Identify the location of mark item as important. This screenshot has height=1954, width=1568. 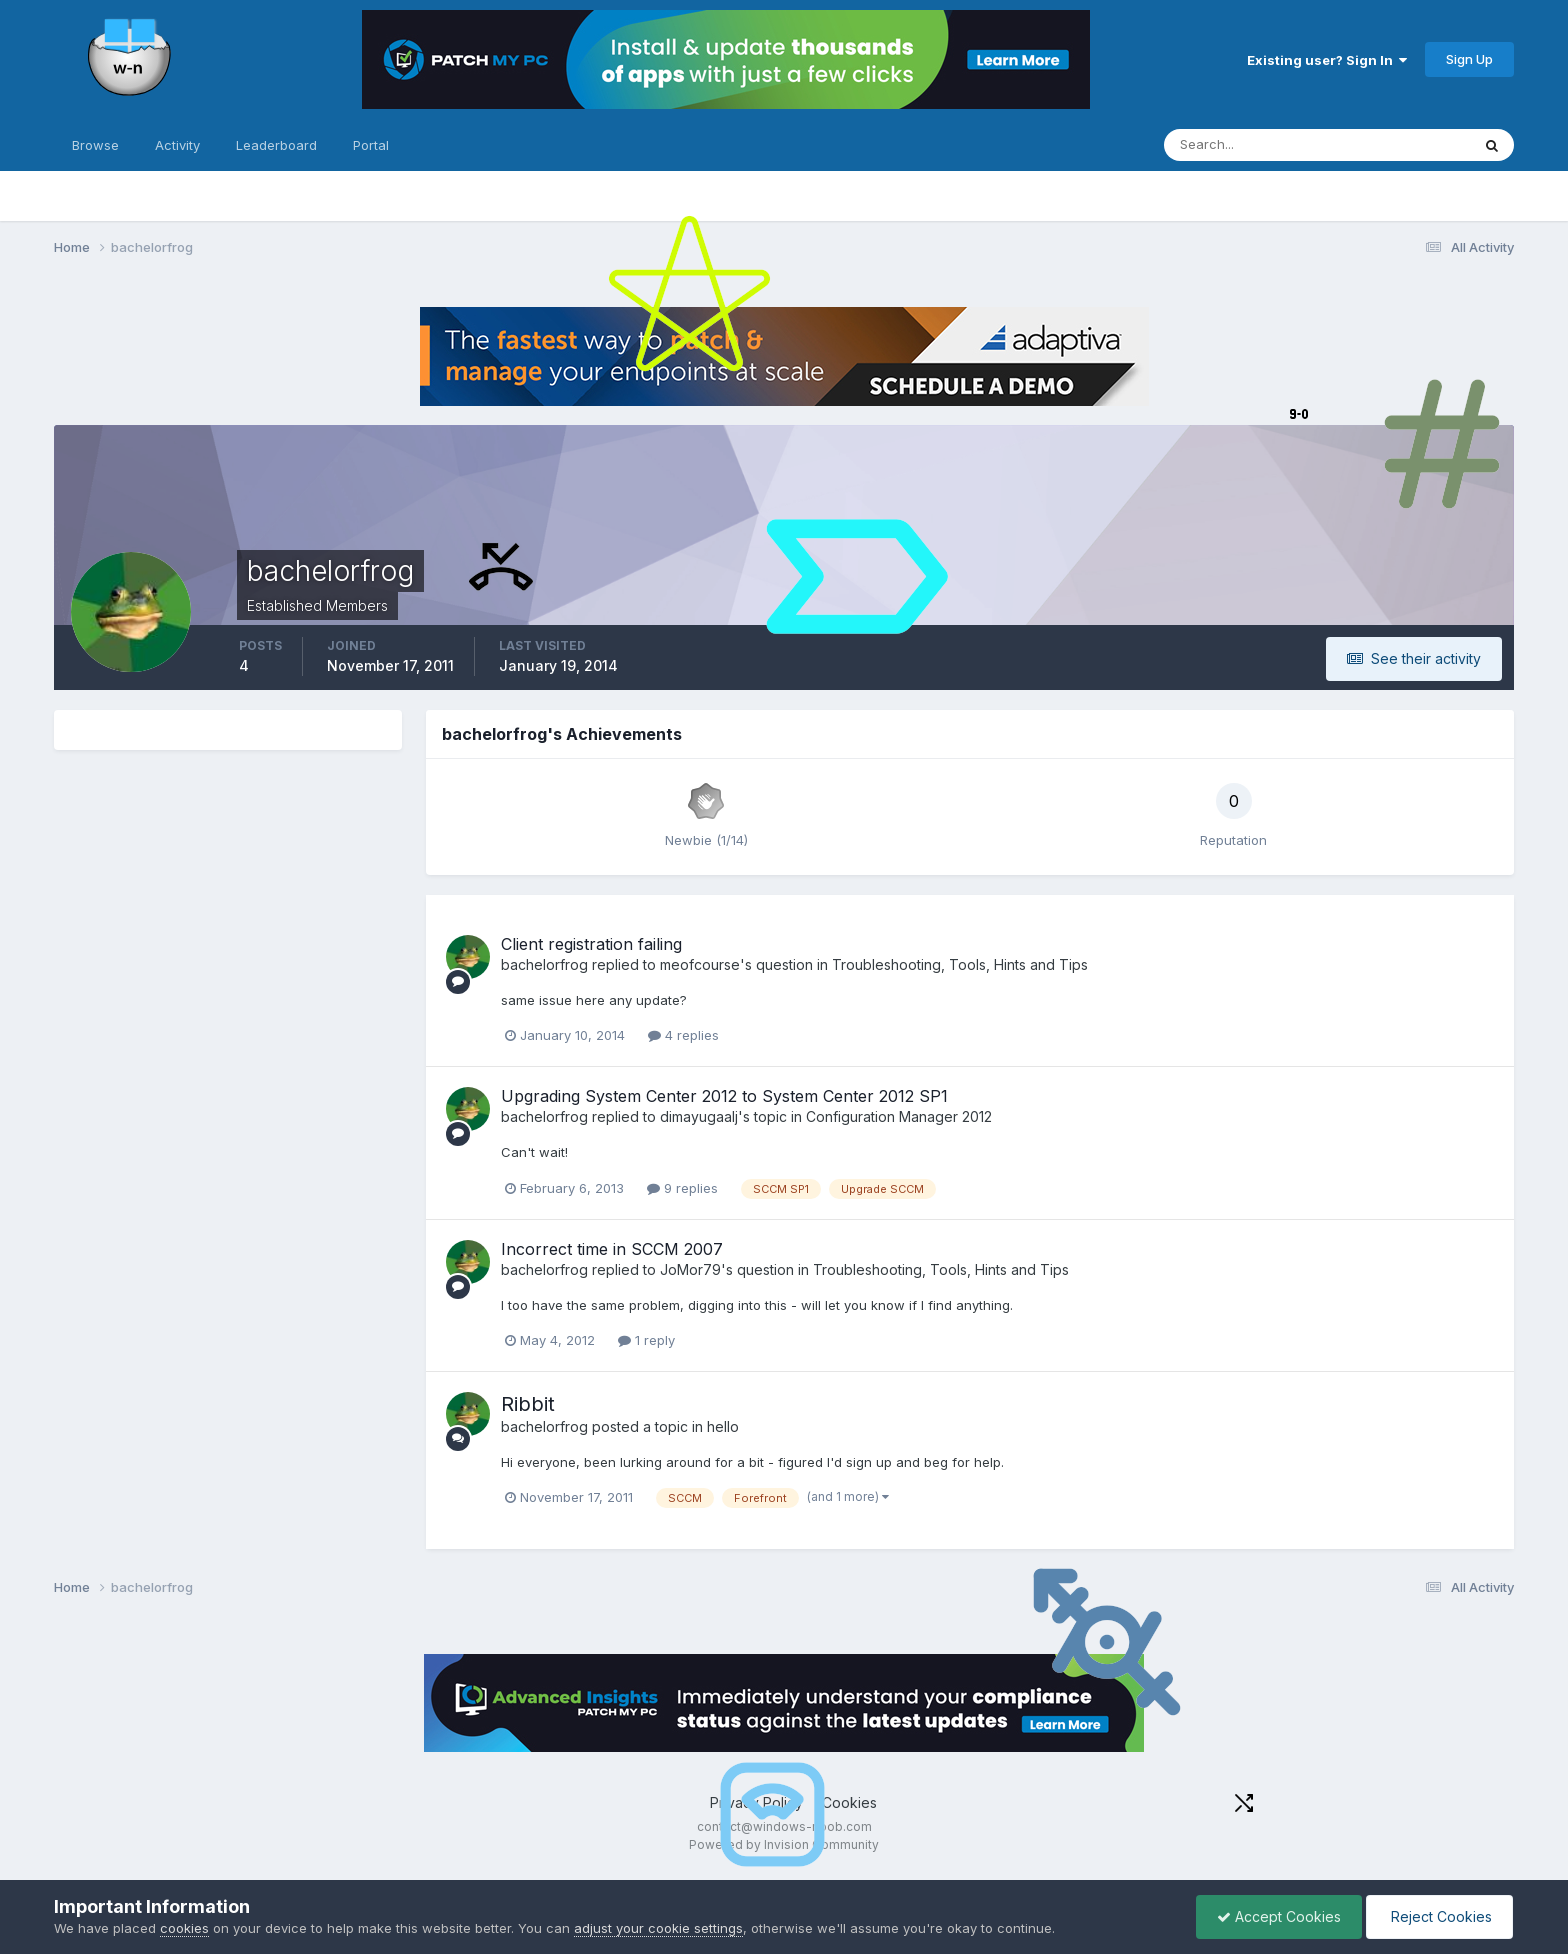
(852, 576).